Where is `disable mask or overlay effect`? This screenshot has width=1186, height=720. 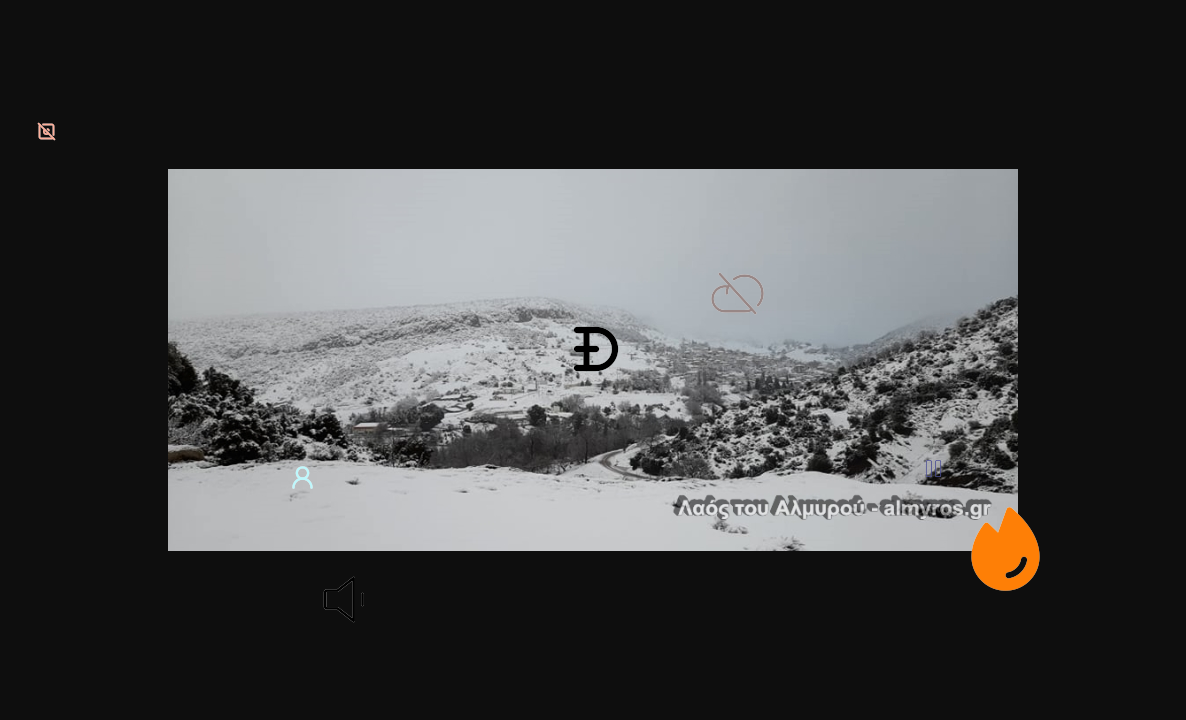 disable mask or overlay effect is located at coordinates (46, 131).